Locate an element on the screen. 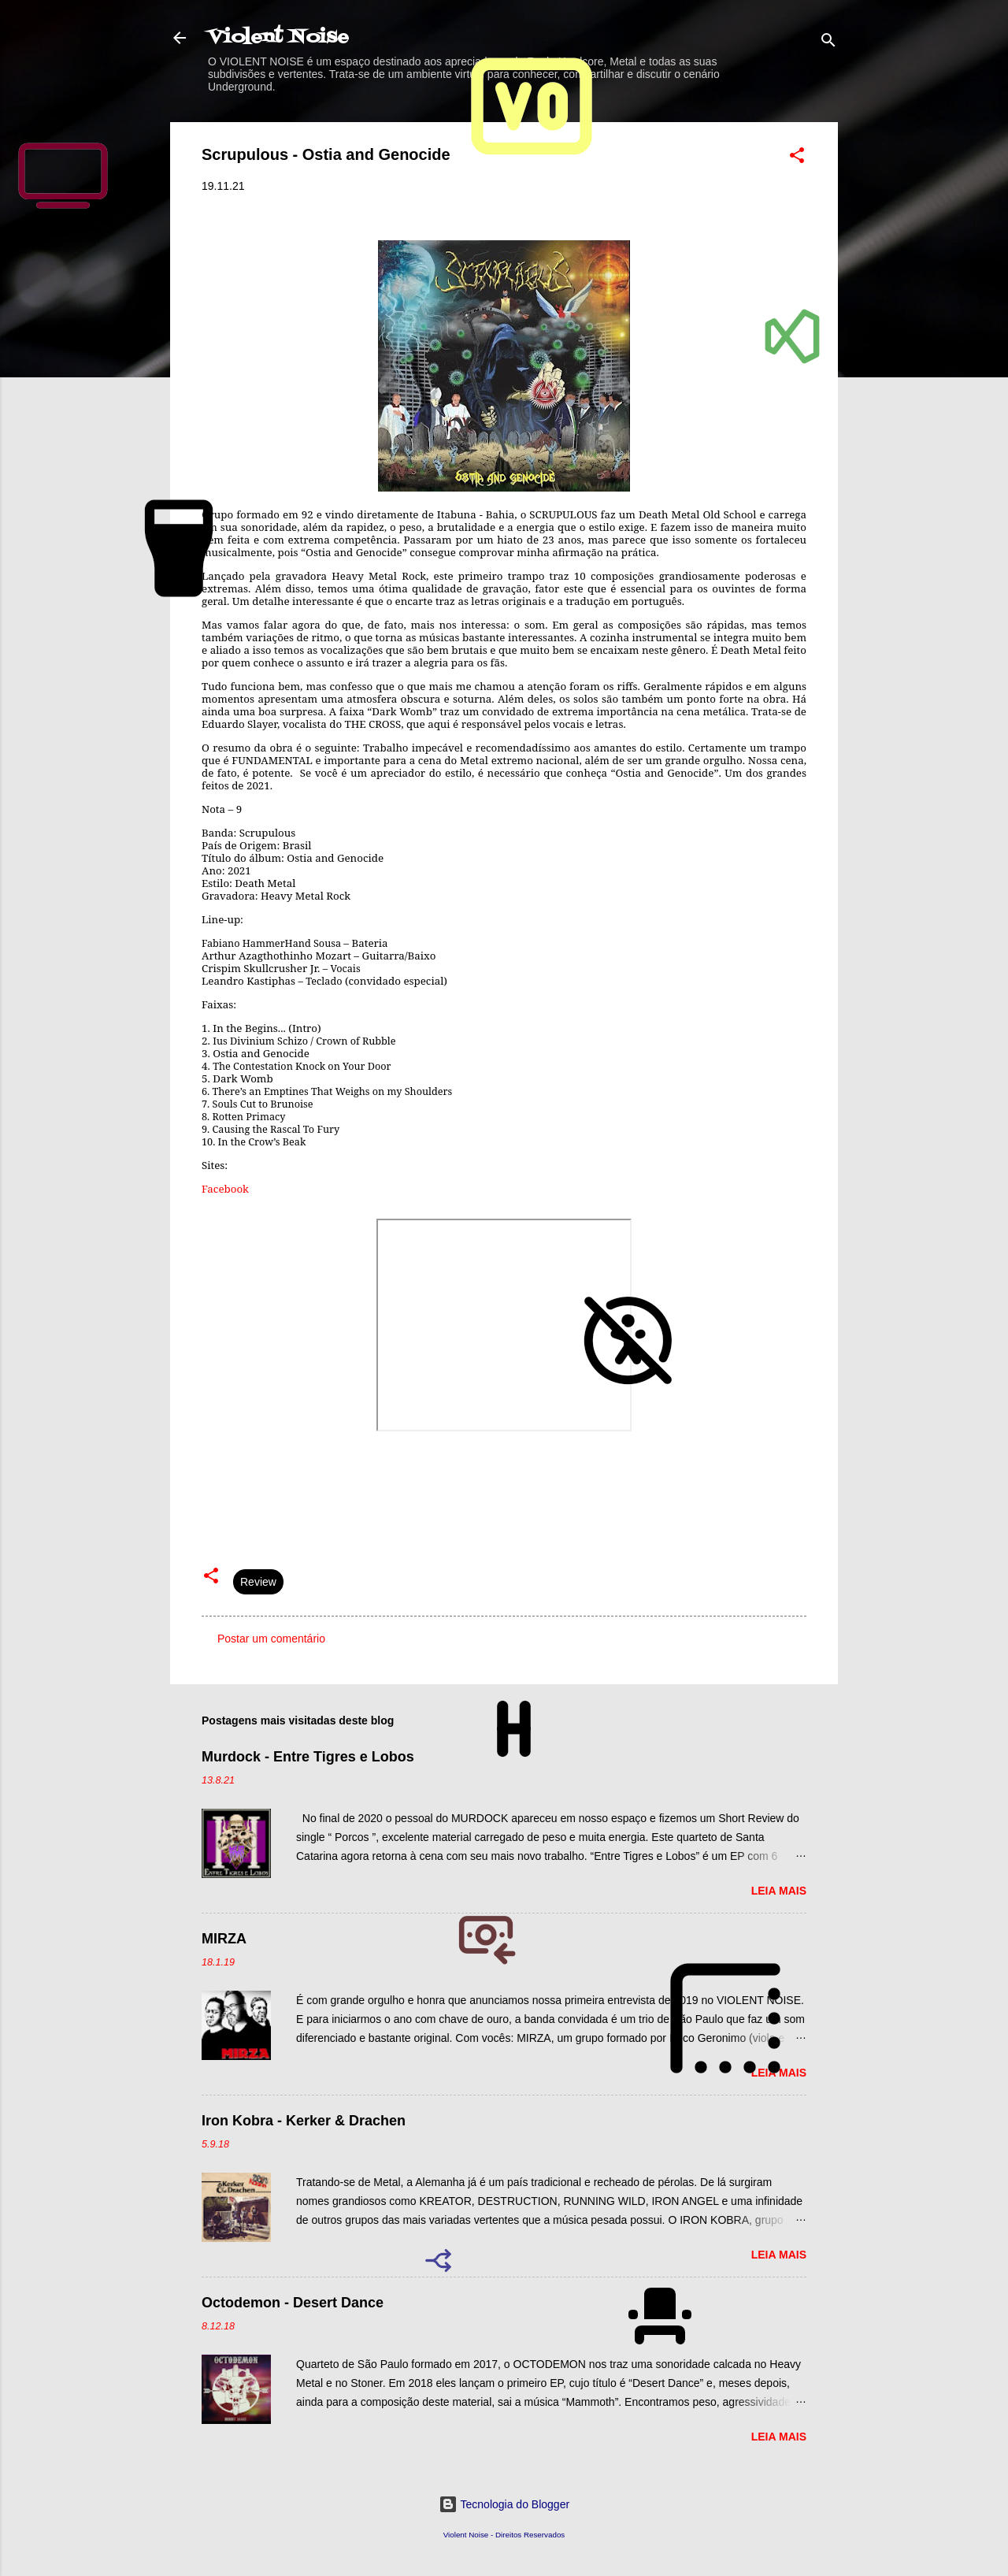 Image resolution: width=1008 pixels, height=2576 pixels. request a refund or money back is located at coordinates (486, 1935).